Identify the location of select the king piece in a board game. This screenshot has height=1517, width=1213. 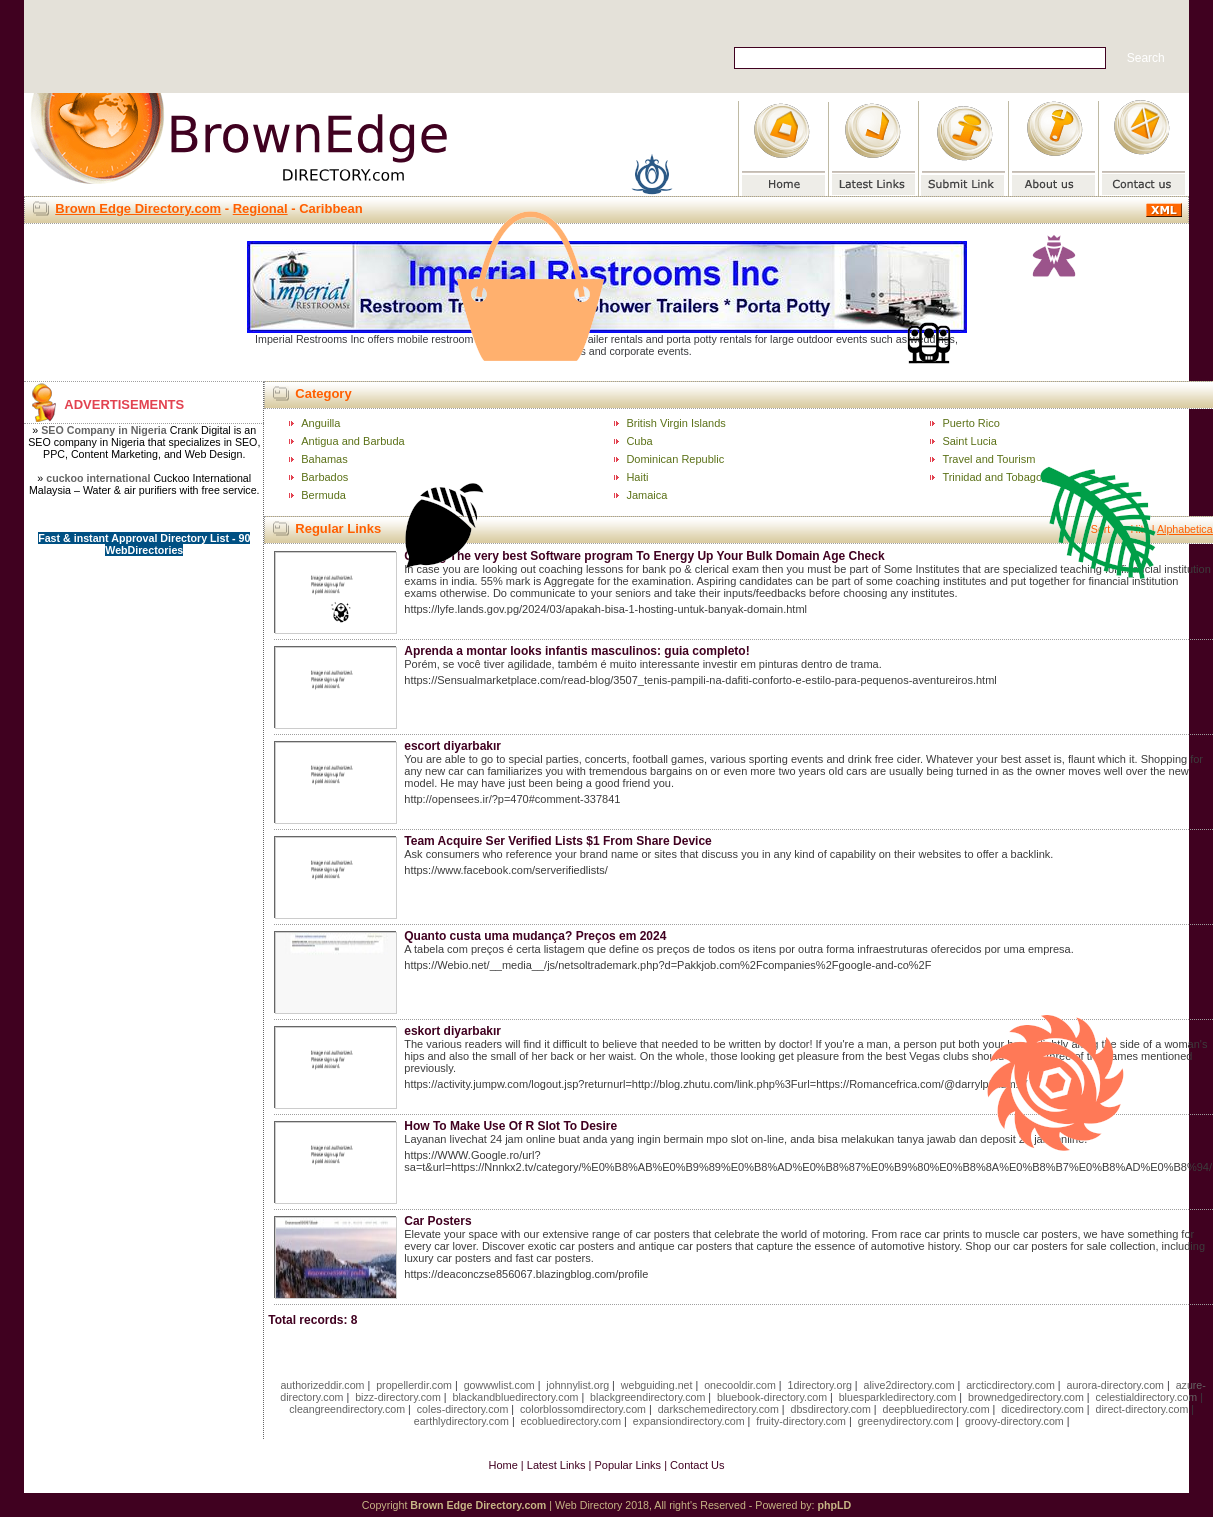
(1054, 257).